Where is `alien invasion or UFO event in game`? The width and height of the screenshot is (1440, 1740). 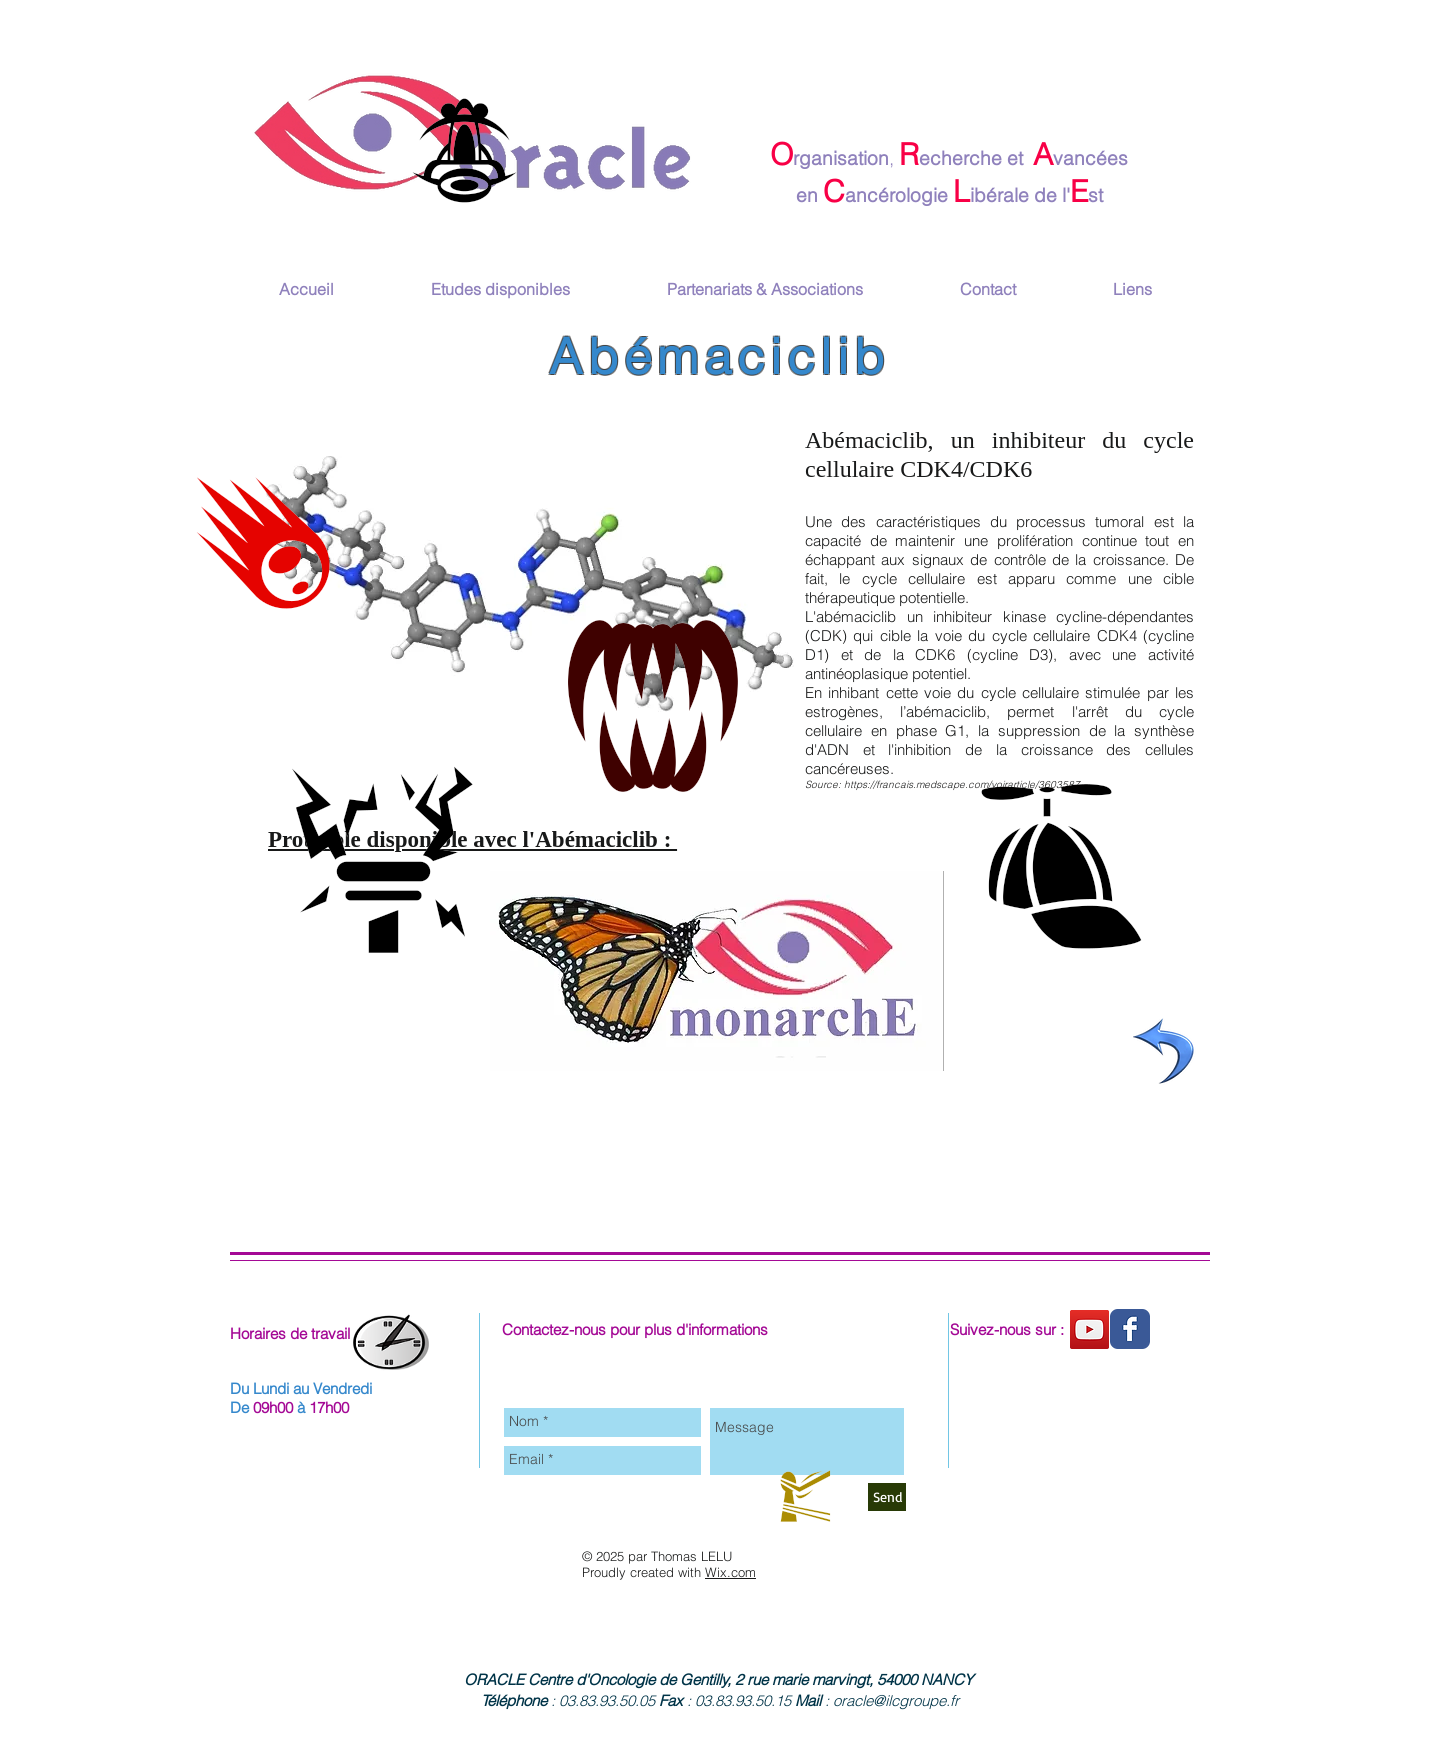 alien invasion or UFO event in game is located at coordinates (464, 150).